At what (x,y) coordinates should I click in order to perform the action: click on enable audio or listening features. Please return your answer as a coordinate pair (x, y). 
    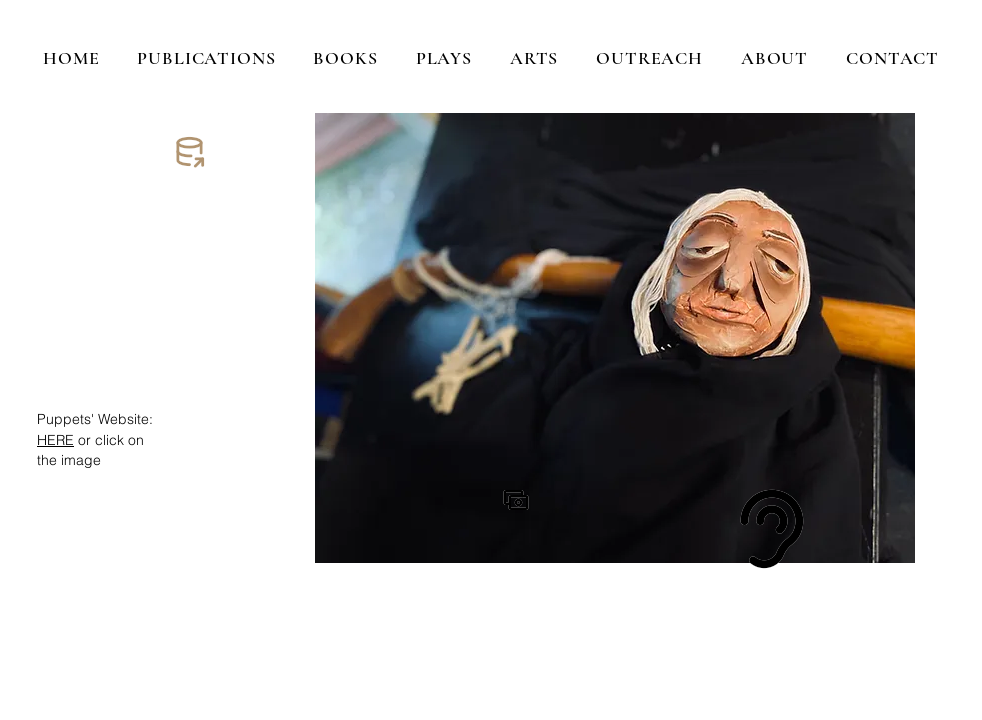
    Looking at the image, I should click on (768, 529).